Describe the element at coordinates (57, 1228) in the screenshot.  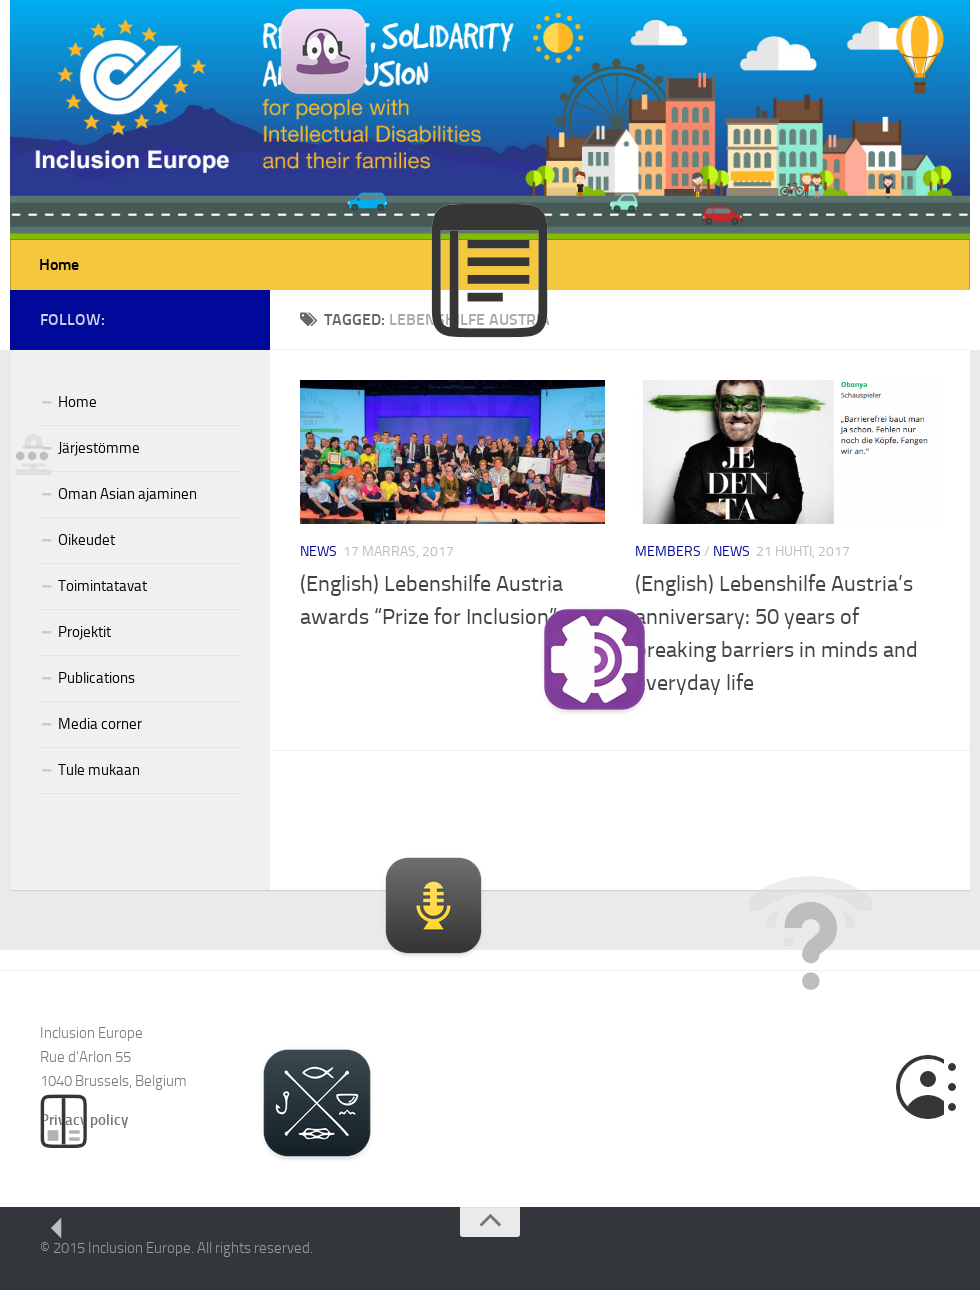
I see `navigate to the previous item or screen` at that location.